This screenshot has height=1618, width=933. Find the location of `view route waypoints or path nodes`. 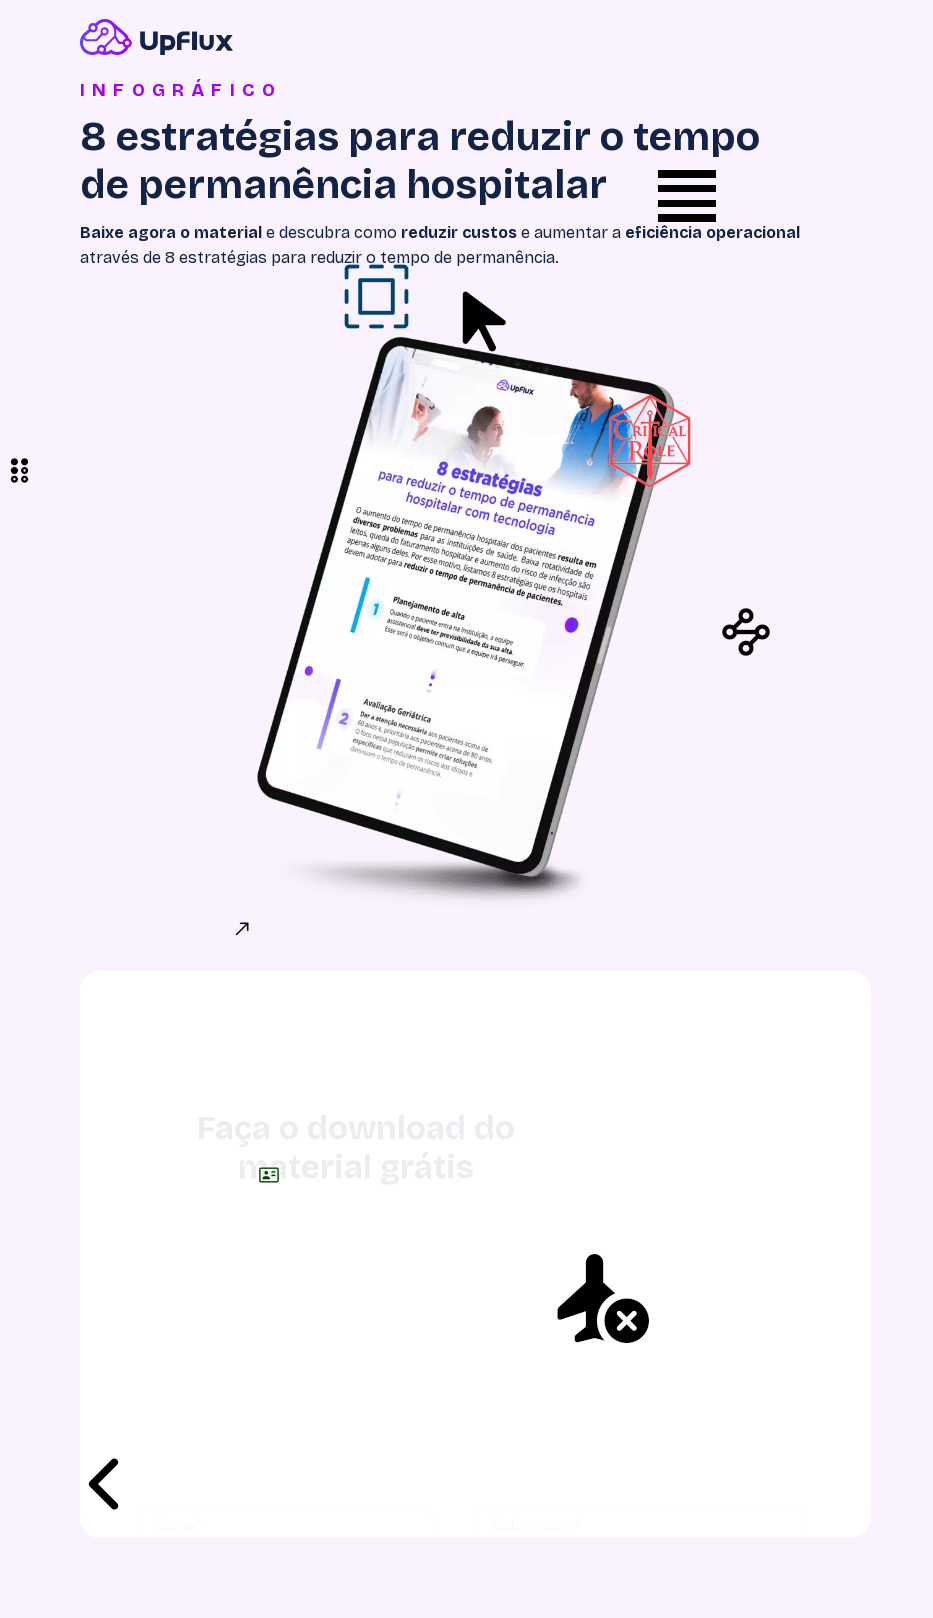

view route waypoints or path nodes is located at coordinates (746, 632).